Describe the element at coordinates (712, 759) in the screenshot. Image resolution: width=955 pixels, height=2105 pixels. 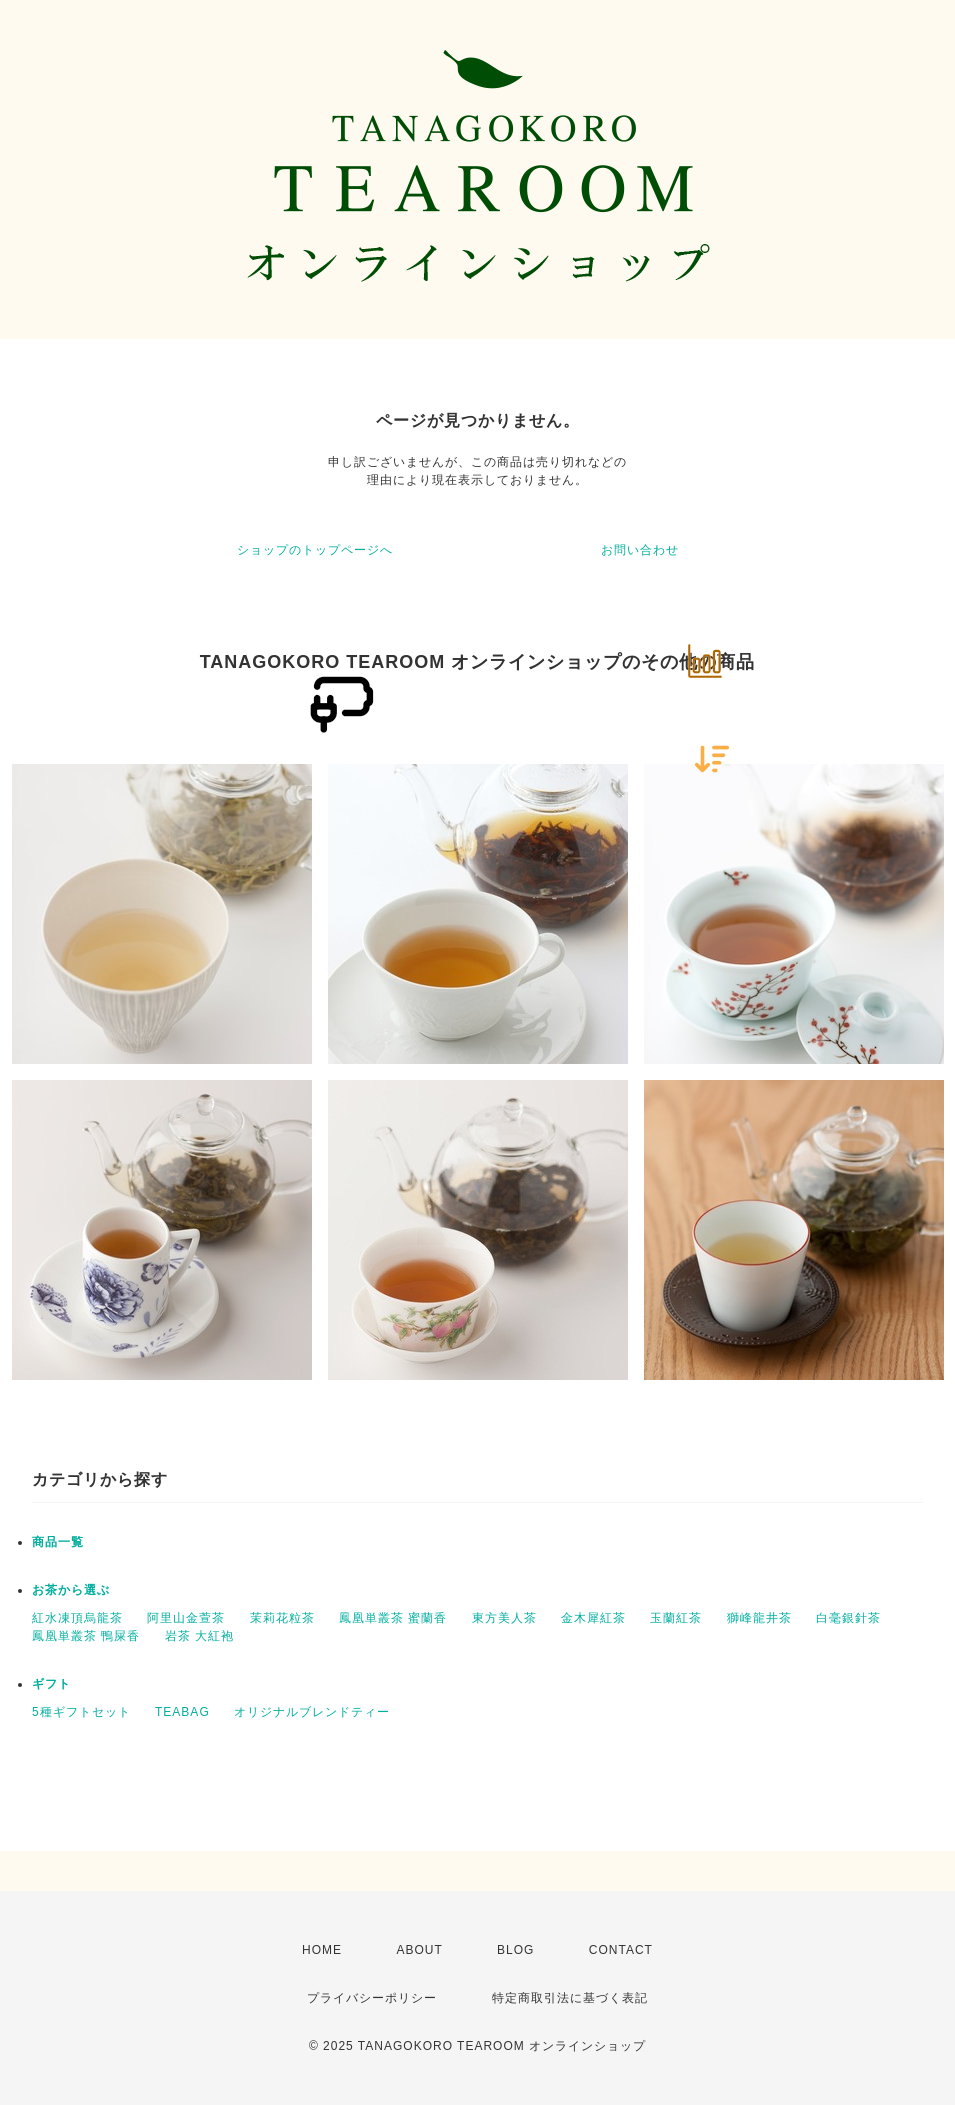
I see `sort items in ascending order` at that location.